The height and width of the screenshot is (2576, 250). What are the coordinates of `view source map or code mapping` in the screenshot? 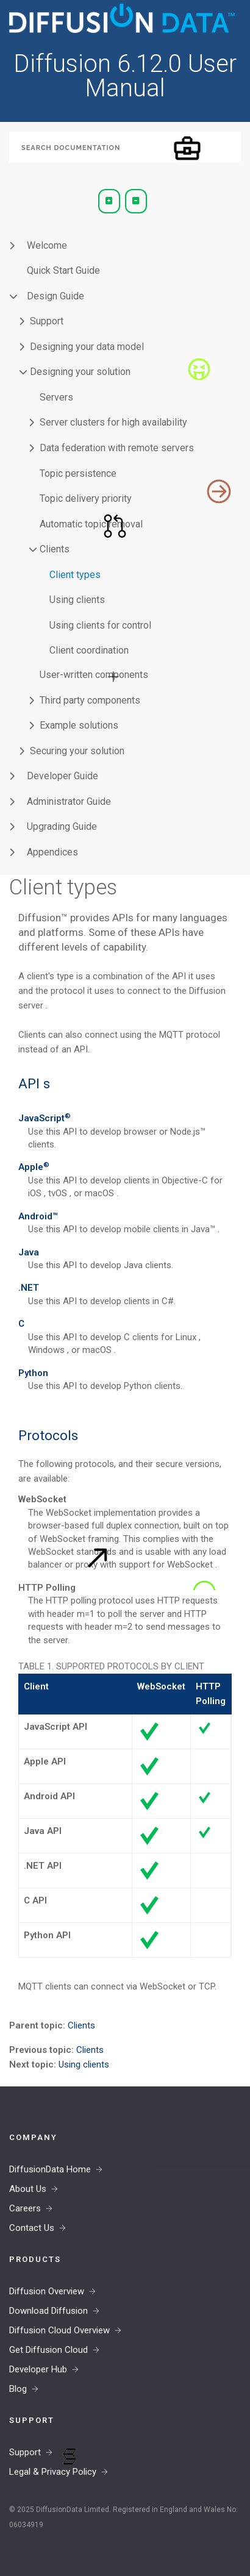 It's located at (70, 2456).